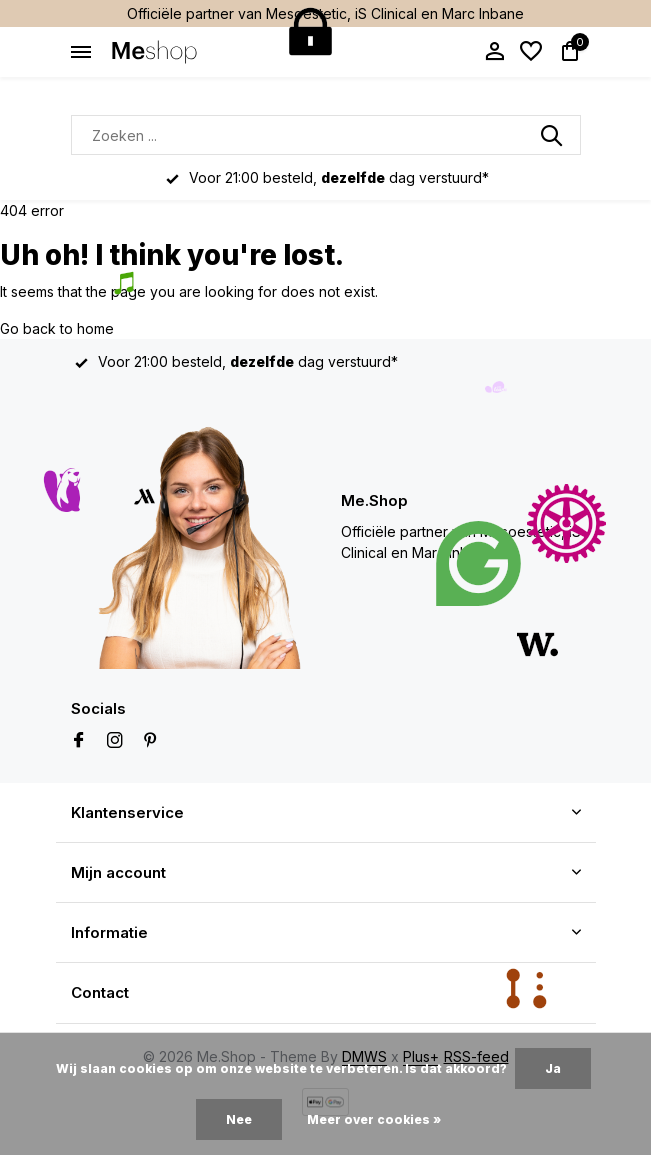  I want to click on scikit-learn machine learning library logo, so click(496, 387).